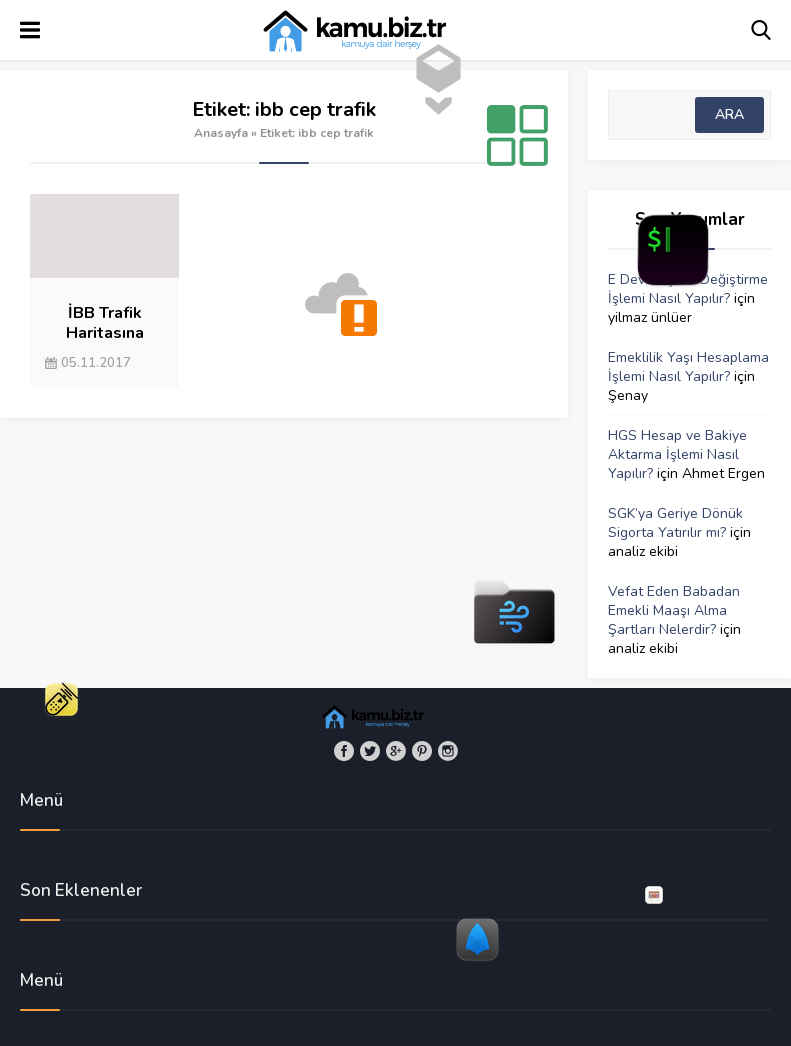 The height and width of the screenshot is (1046, 791). What do you see at coordinates (61, 699) in the screenshot?
I see `open community remote app` at bounding box center [61, 699].